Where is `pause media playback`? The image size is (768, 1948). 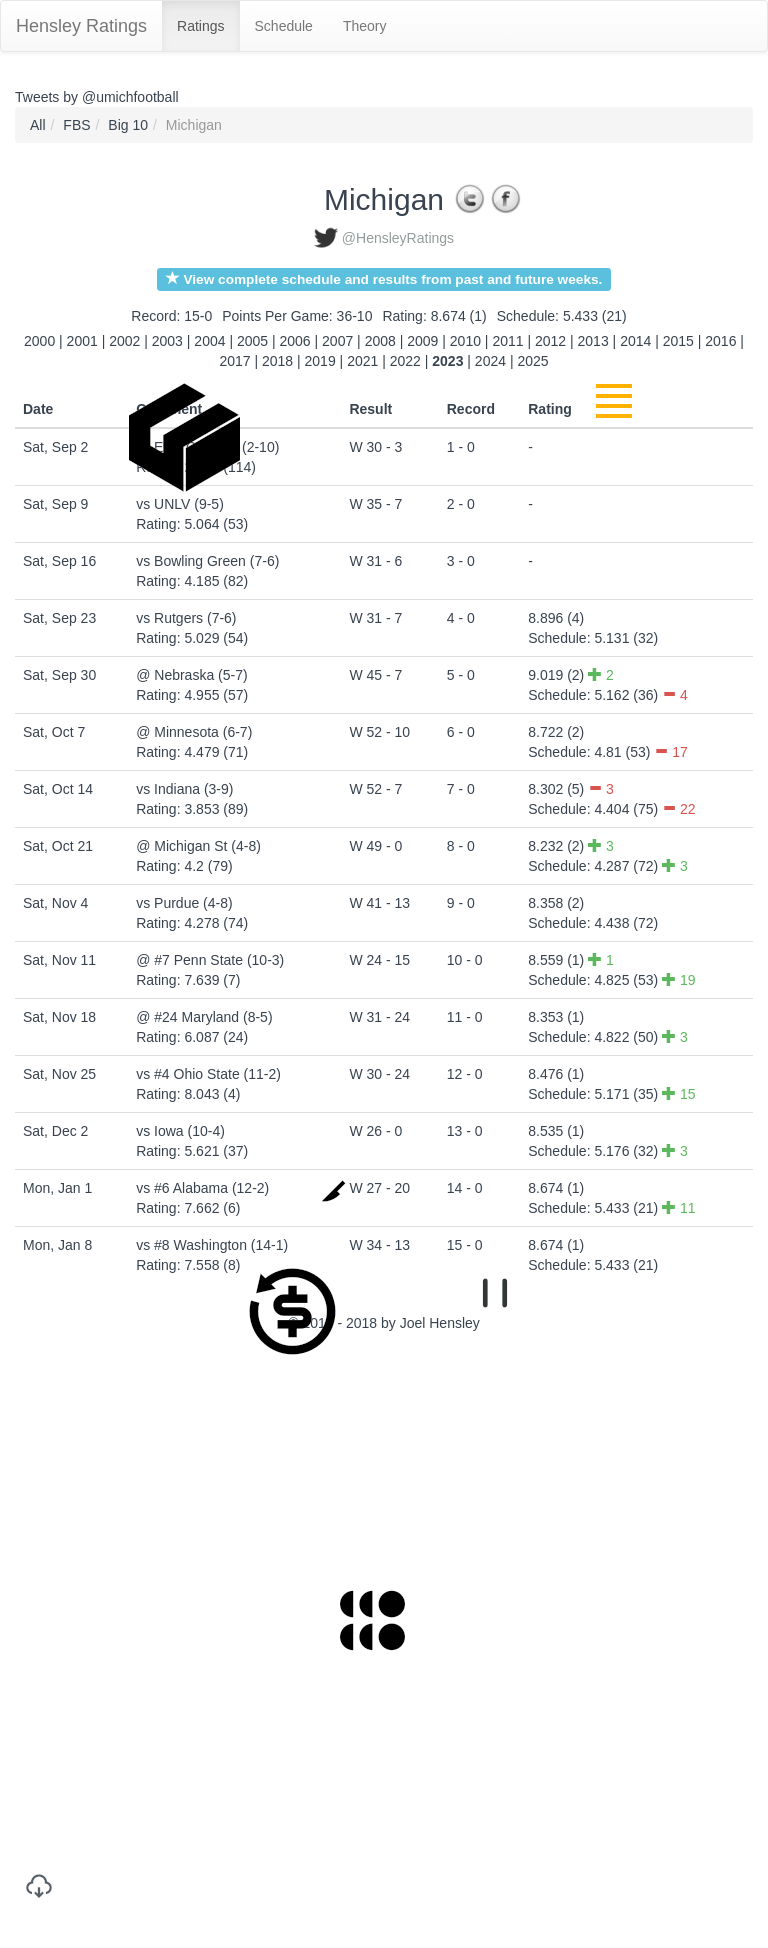 pause media playback is located at coordinates (495, 1293).